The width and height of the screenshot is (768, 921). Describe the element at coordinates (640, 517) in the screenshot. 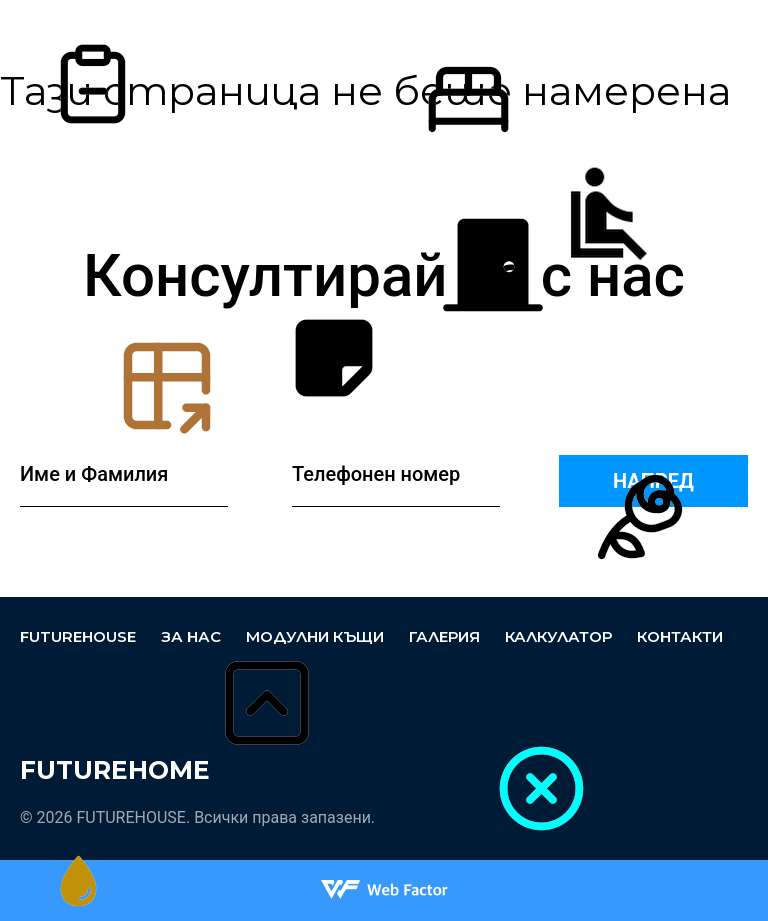

I see `send a flower or romantic gesture` at that location.